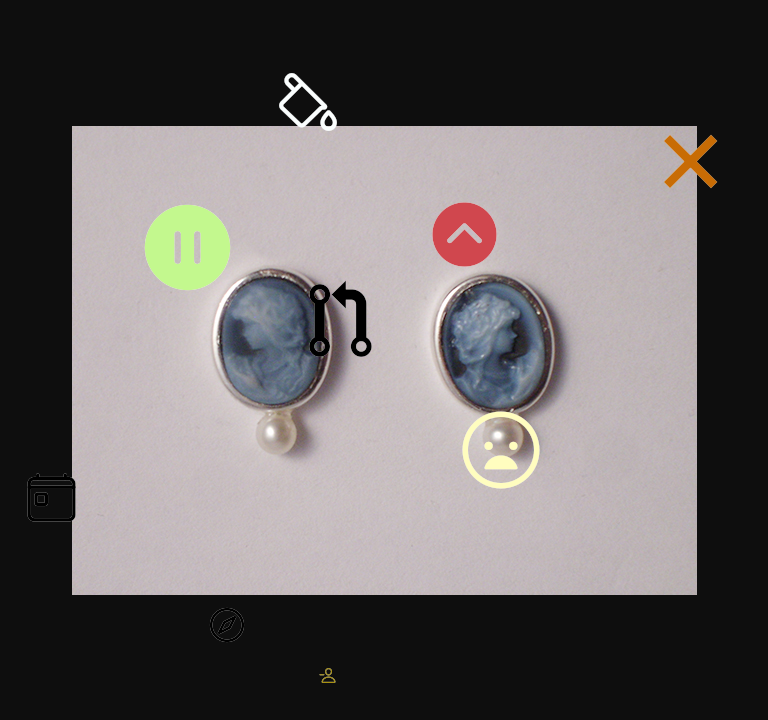 Image resolution: width=768 pixels, height=720 pixels. Describe the element at coordinates (501, 450) in the screenshot. I see `express disappointment or negative feedback` at that location.